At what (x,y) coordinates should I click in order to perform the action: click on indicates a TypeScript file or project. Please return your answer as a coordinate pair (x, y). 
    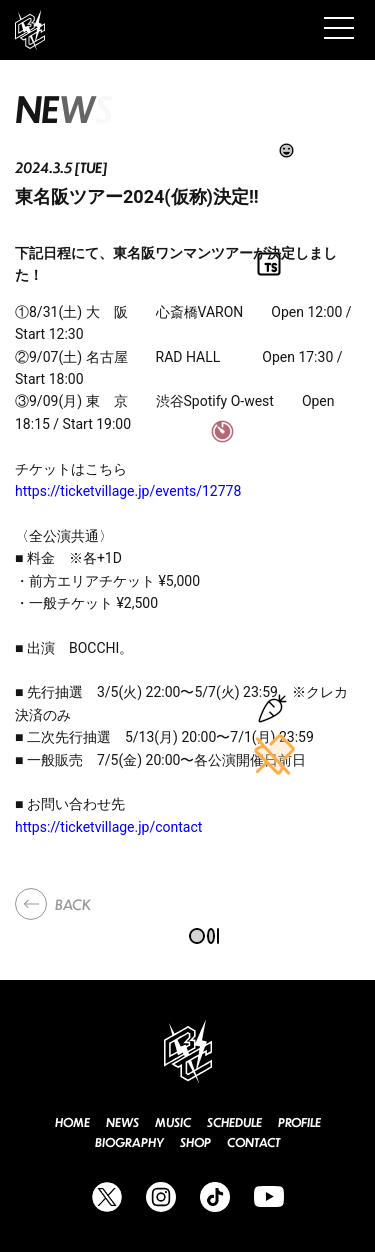
    Looking at the image, I should click on (269, 264).